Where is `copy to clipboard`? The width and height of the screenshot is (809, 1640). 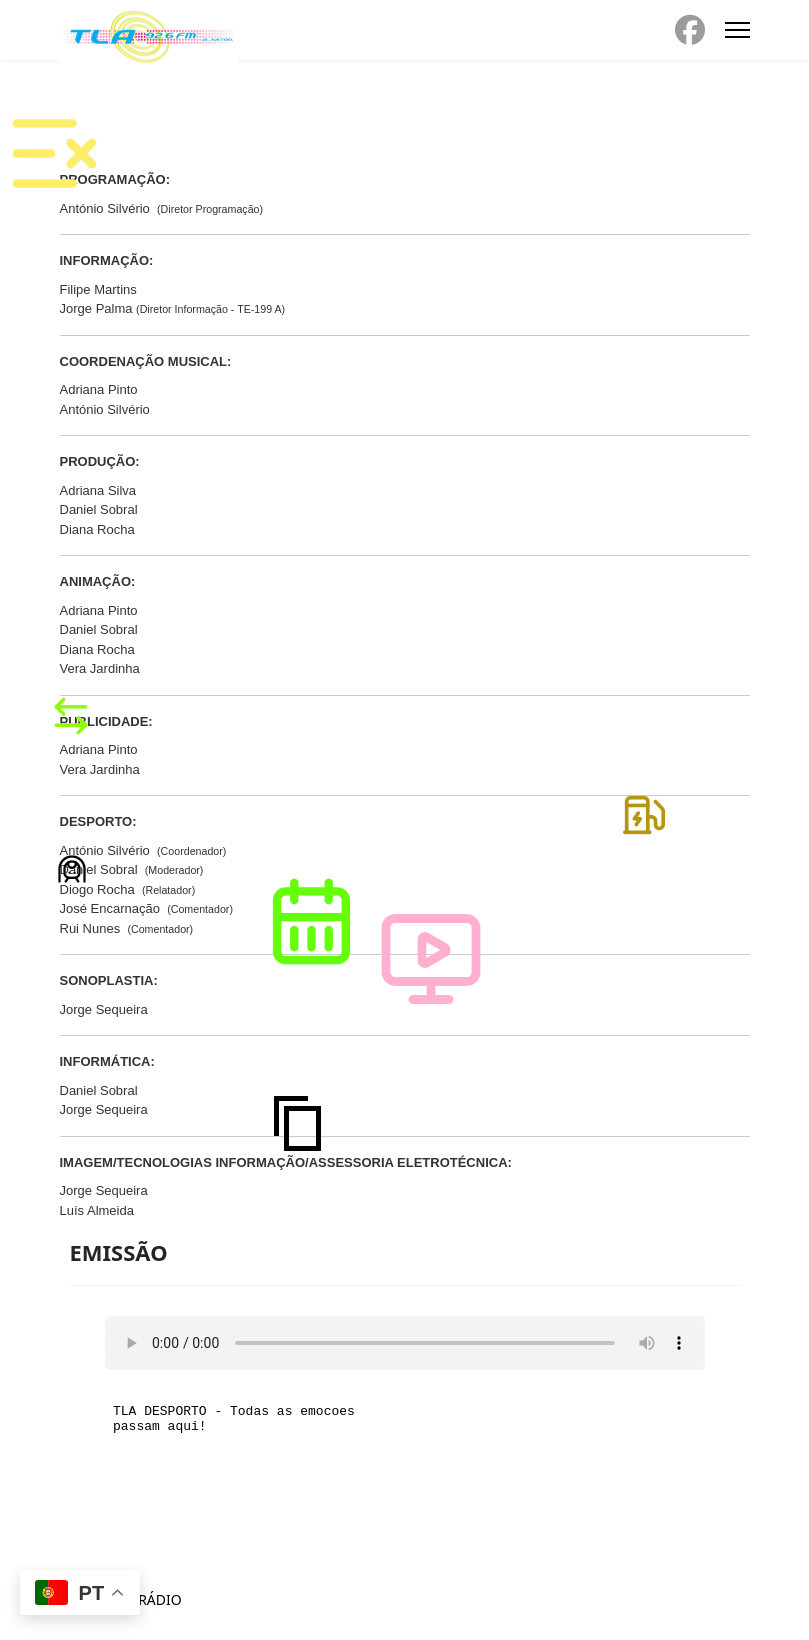
copy to clipboard is located at coordinates (298, 1123).